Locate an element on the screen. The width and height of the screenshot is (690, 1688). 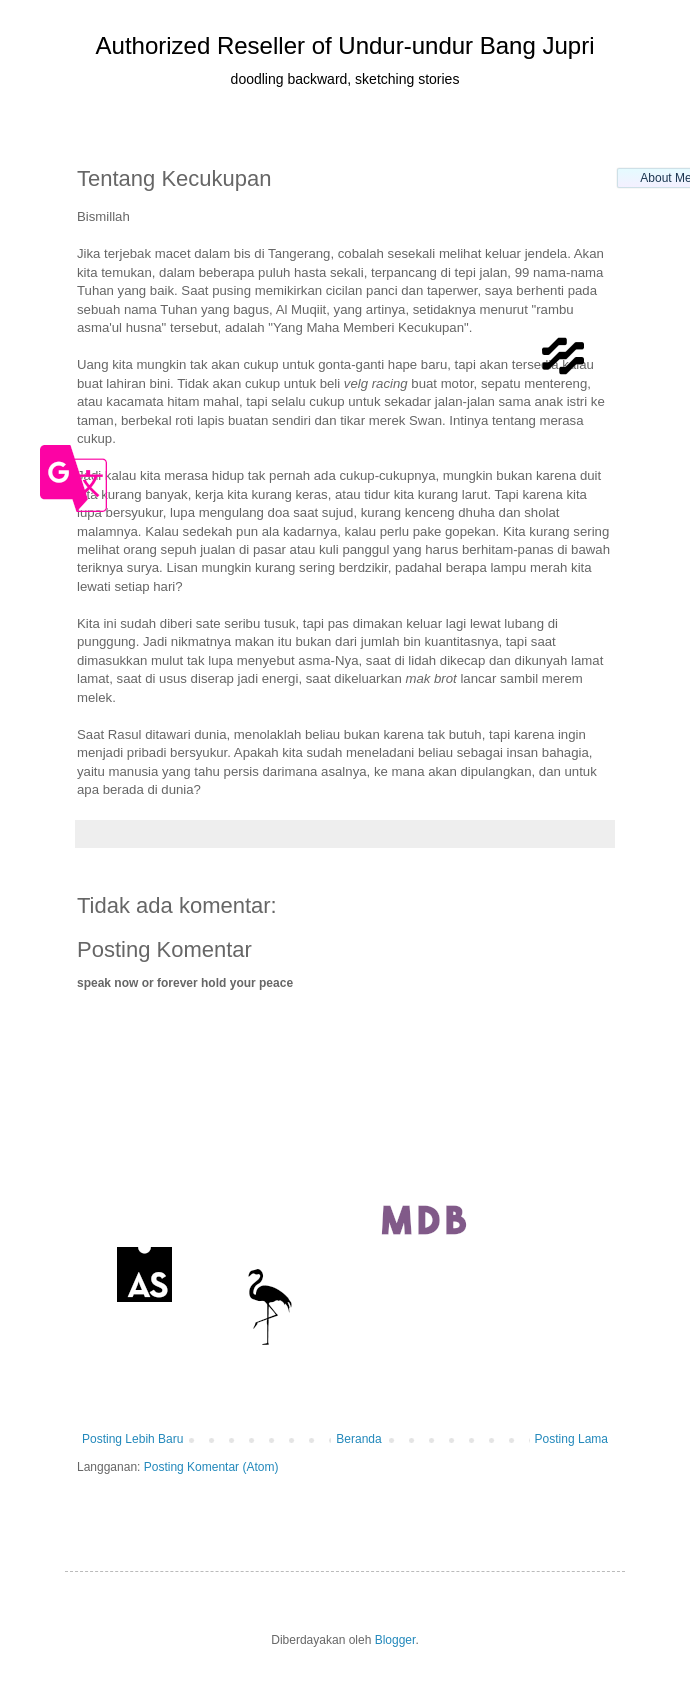
Silver Airways airline logo is located at coordinates (270, 1307).